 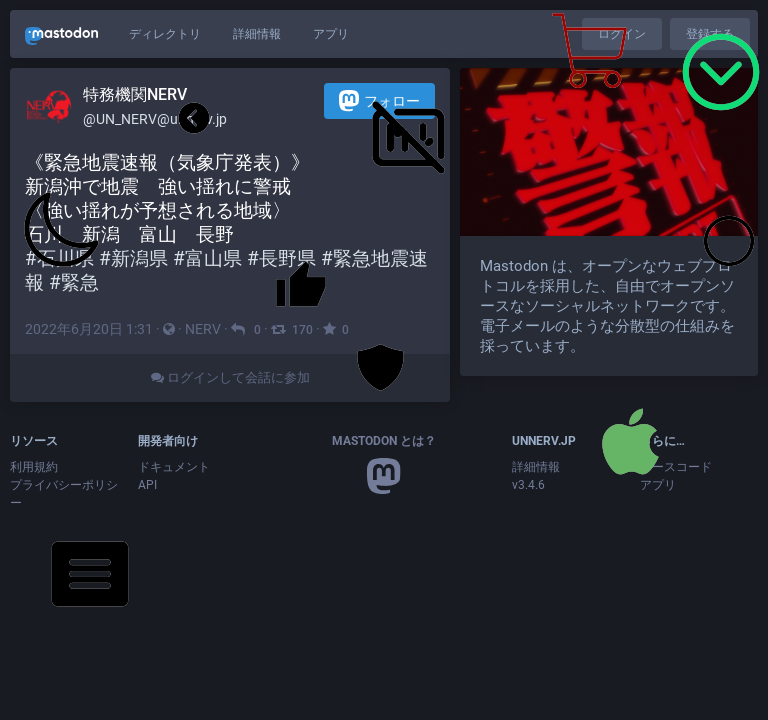 What do you see at coordinates (721, 72) in the screenshot?
I see `expand to show more content` at bounding box center [721, 72].